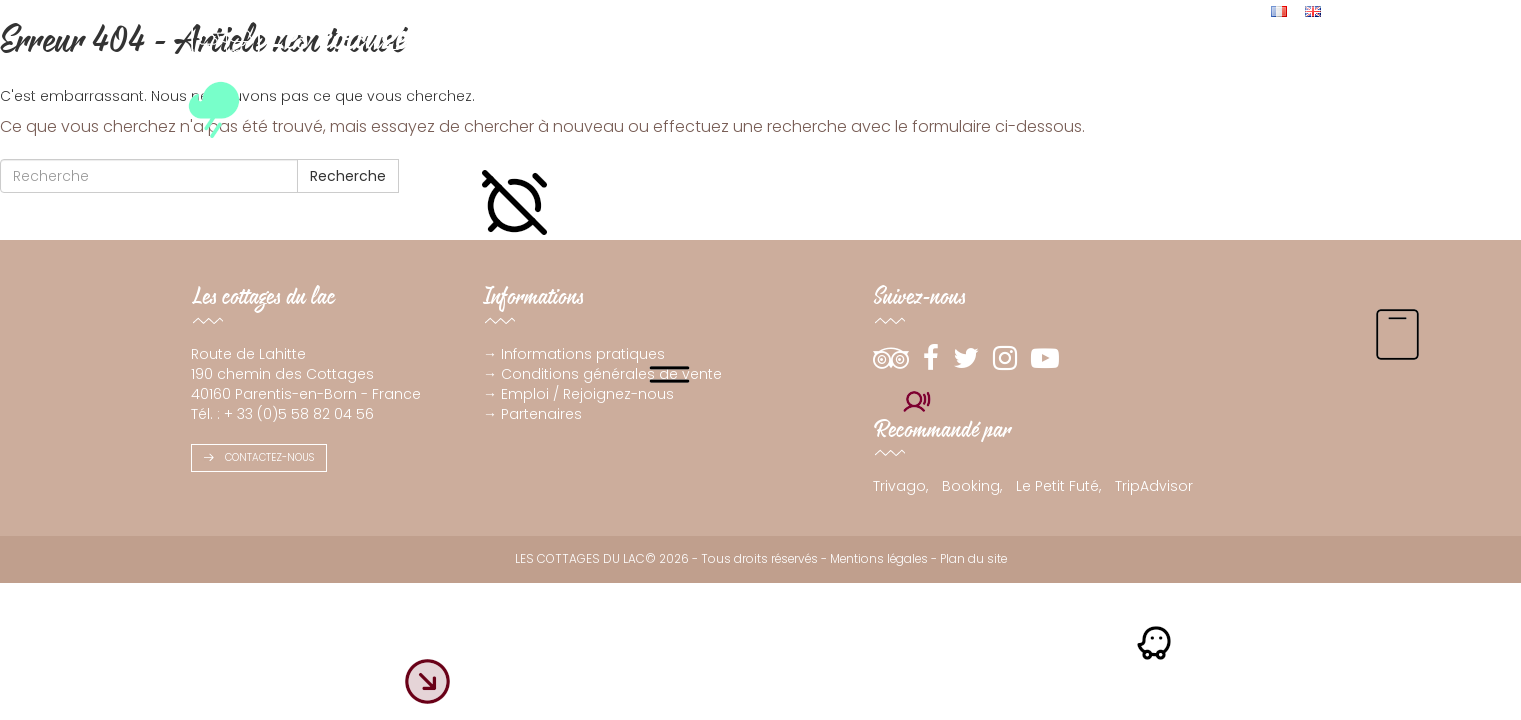 The width and height of the screenshot is (1521, 720). I want to click on tablet device with speaker, so click(1397, 334).